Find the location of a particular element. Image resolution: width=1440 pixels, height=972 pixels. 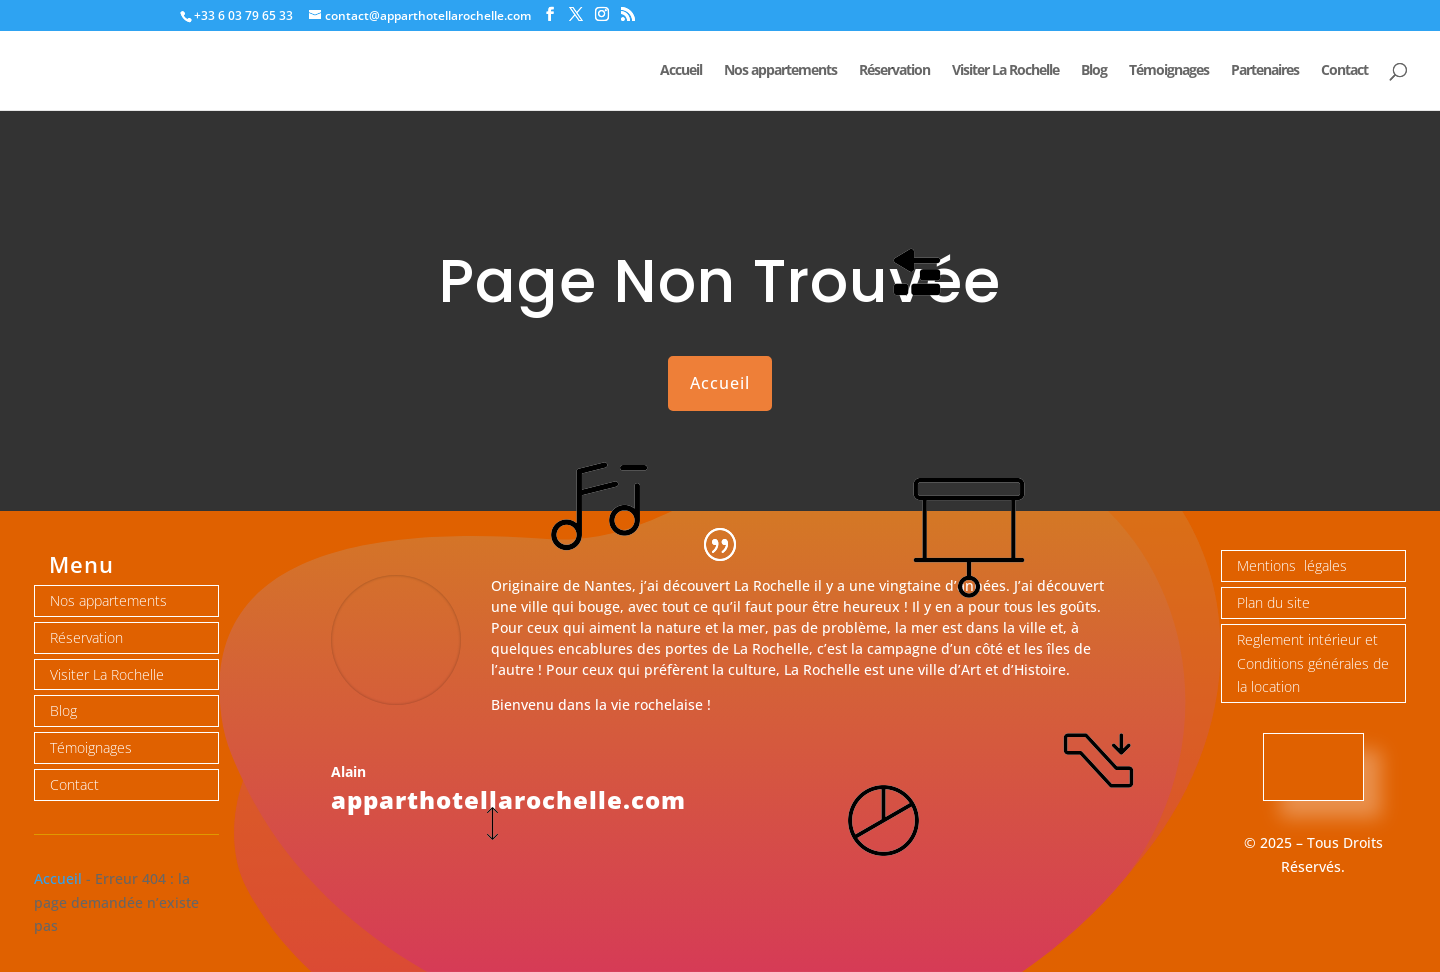

adjust height or vertical size is located at coordinates (492, 823).